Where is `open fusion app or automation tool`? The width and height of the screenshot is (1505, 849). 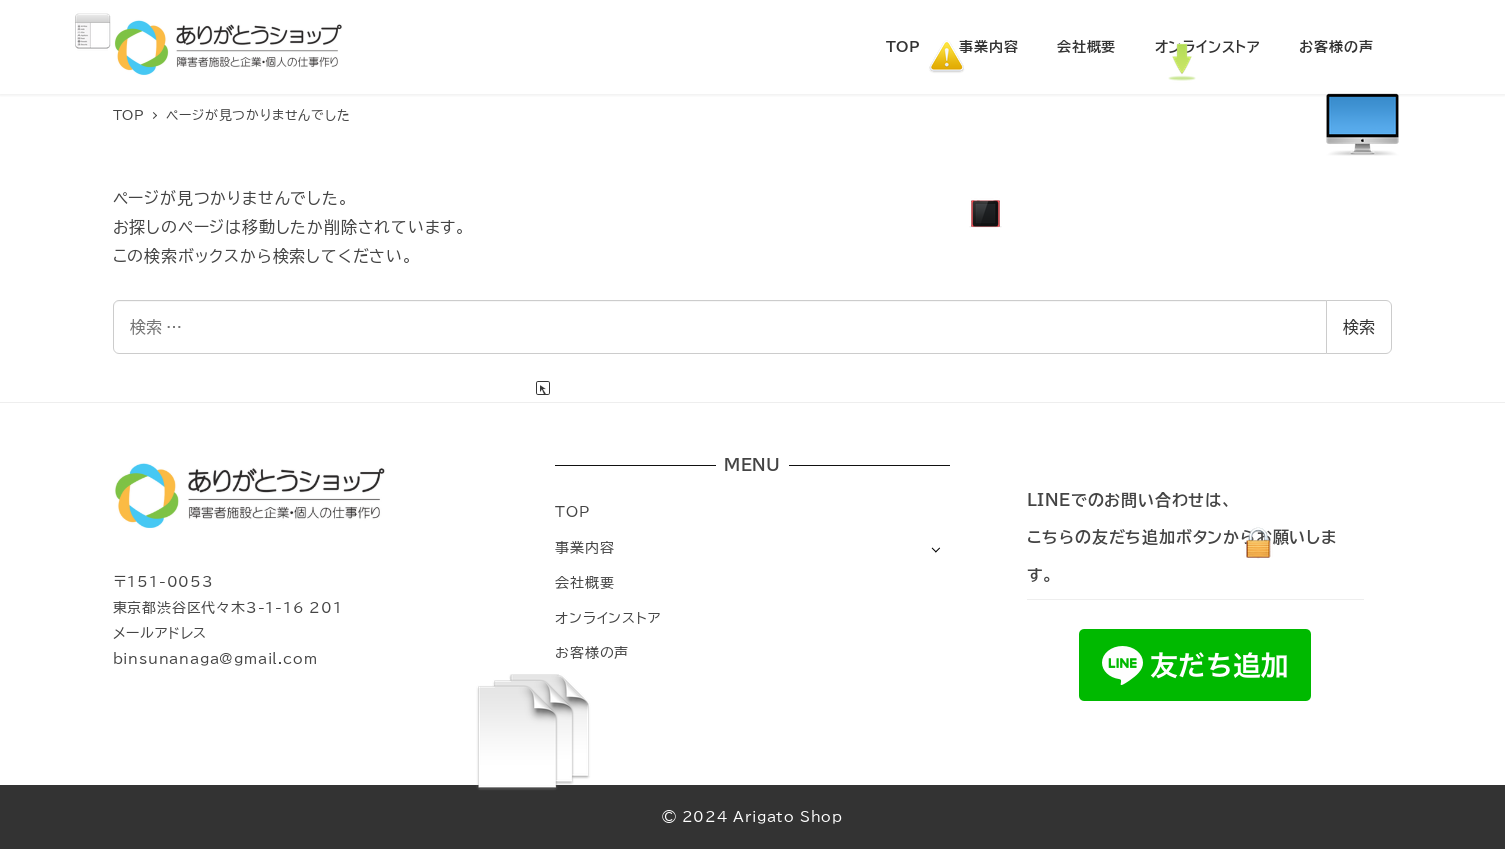
open fusion app or automation tool is located at coordinates (543, 388).